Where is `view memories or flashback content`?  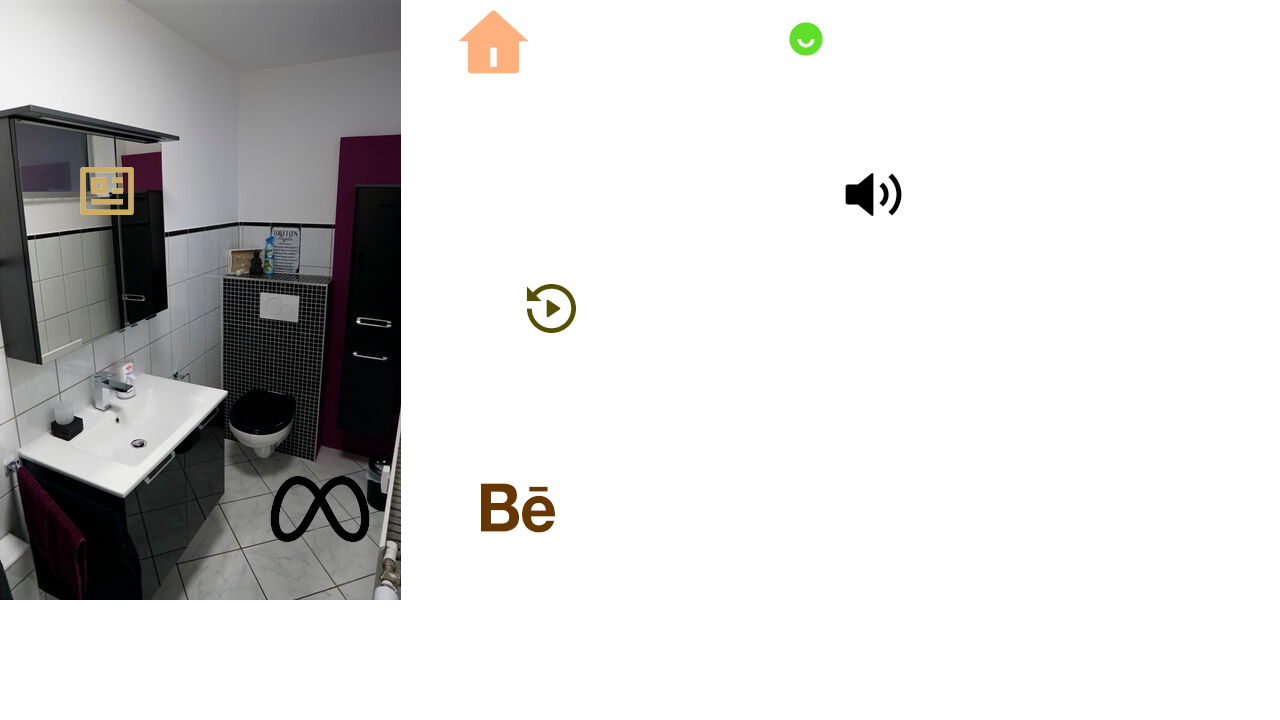 view memories or flashback content is located at coordinates (551, 308).